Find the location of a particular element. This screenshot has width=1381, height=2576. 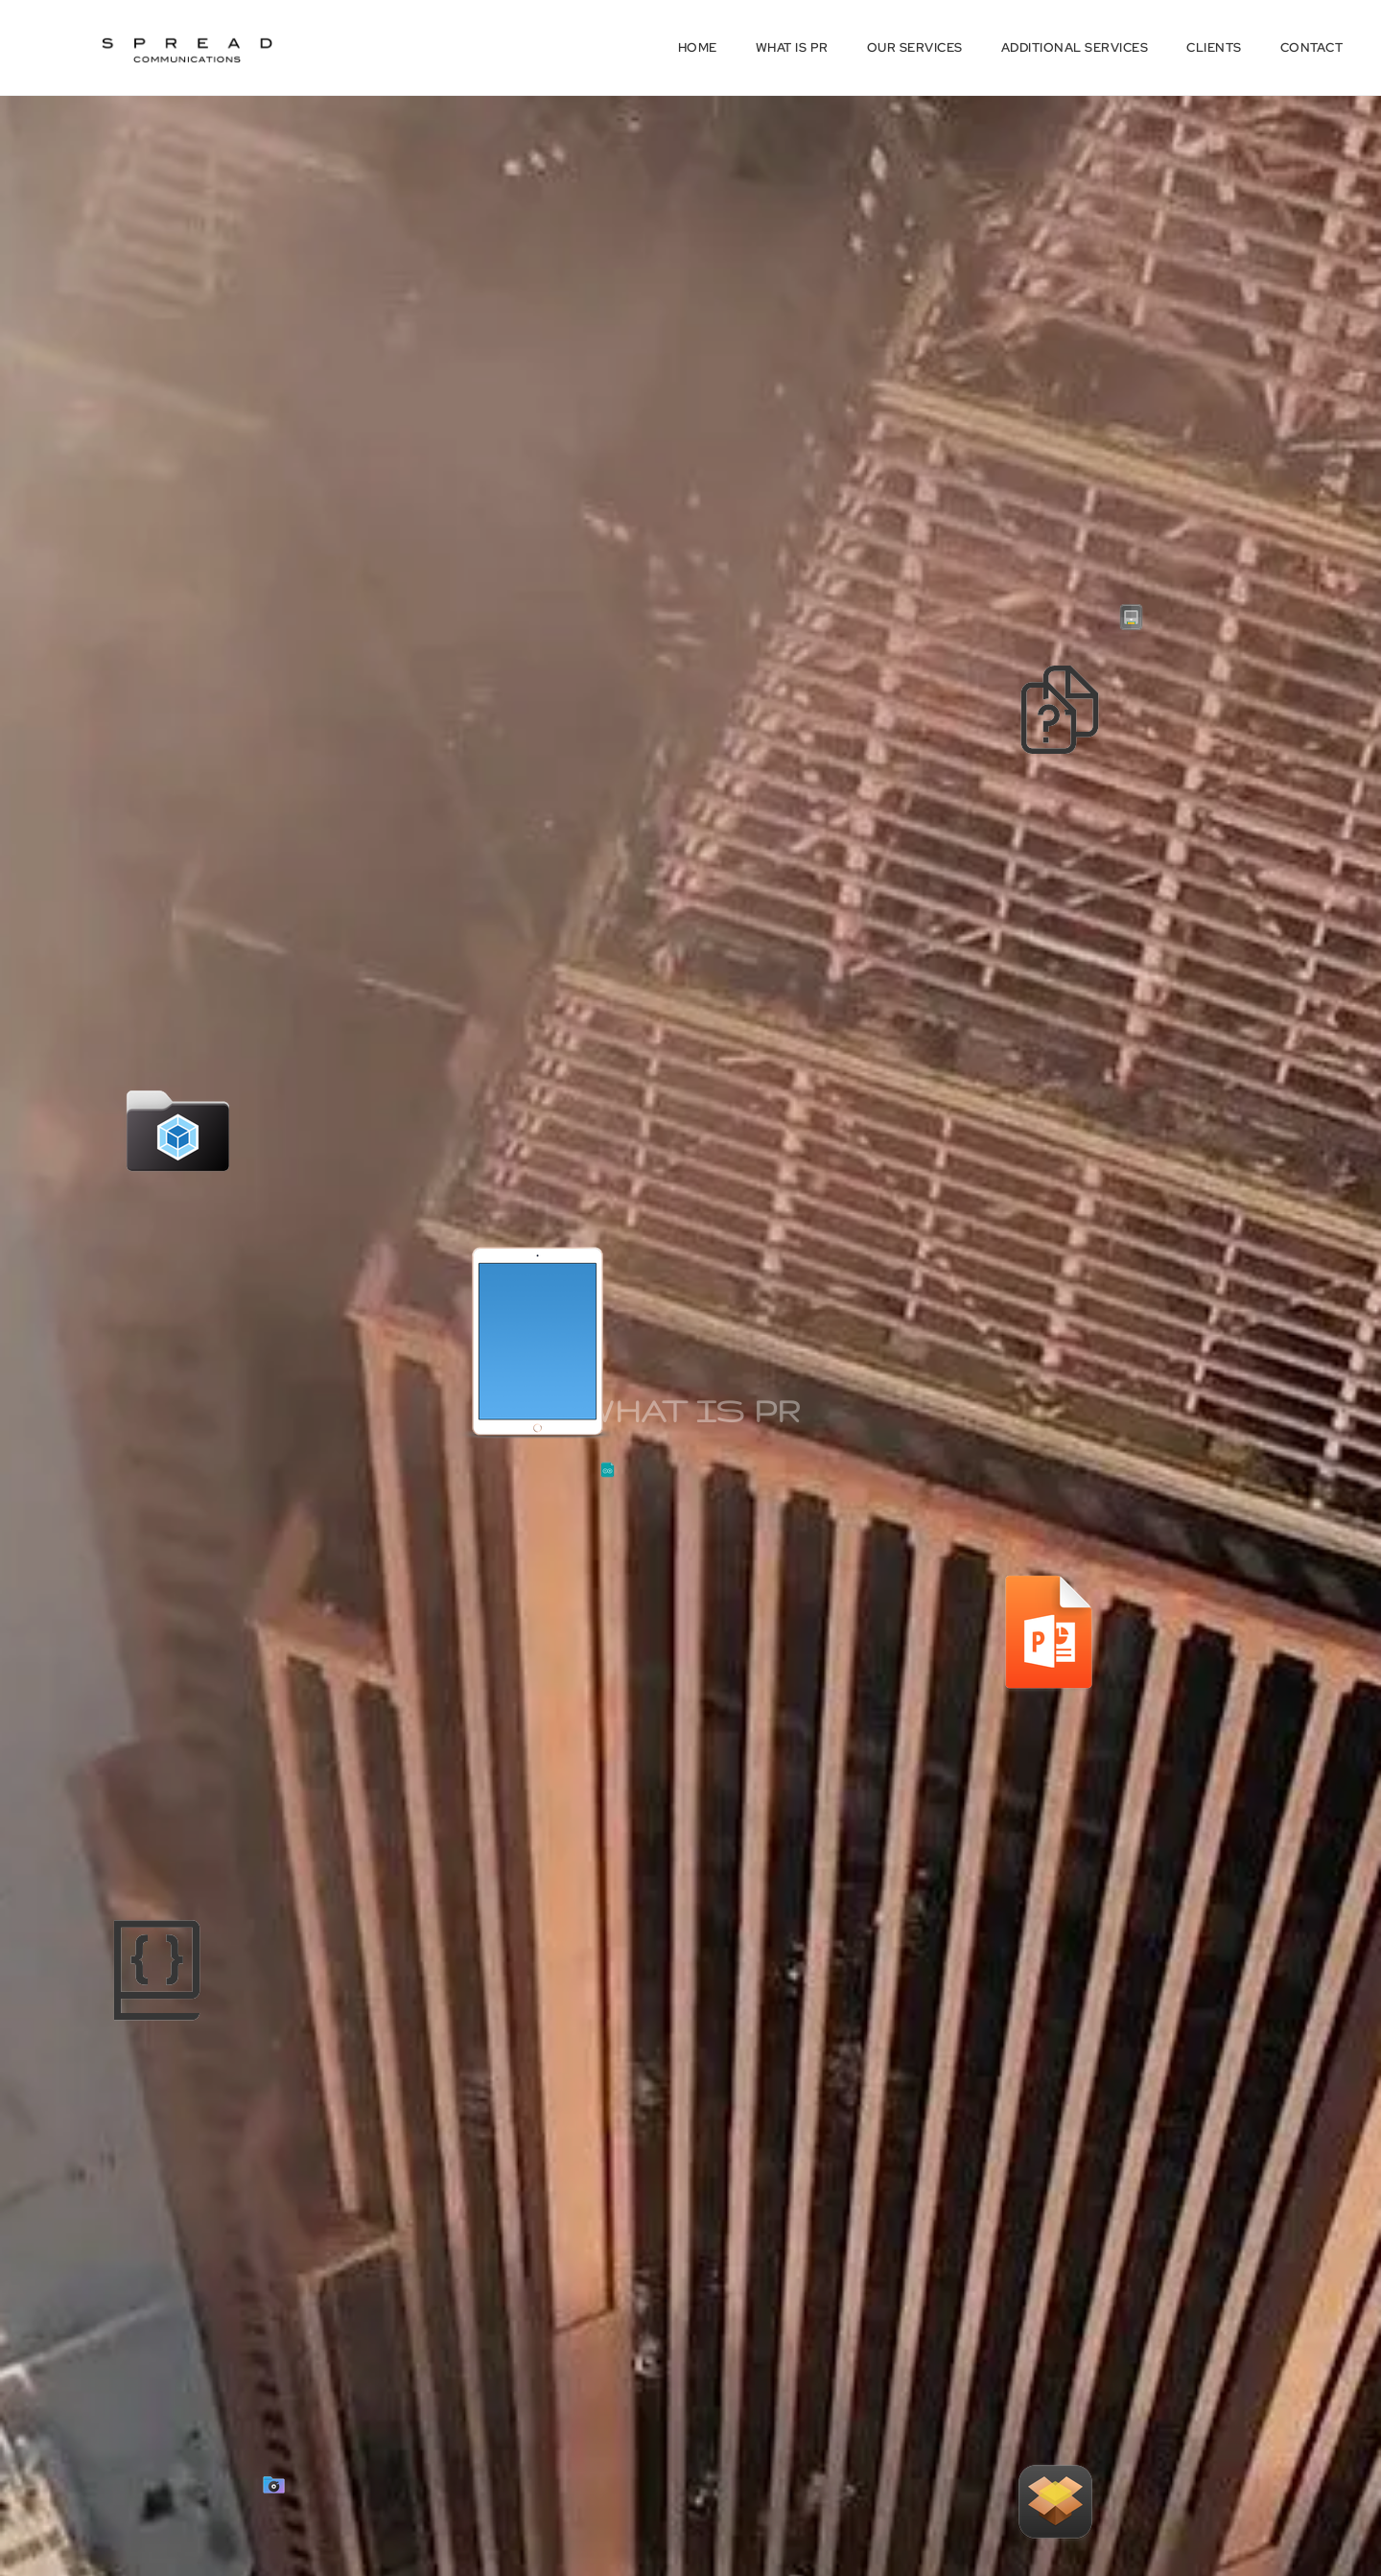

an arduino source code file is located at coordinates (607, 1469).